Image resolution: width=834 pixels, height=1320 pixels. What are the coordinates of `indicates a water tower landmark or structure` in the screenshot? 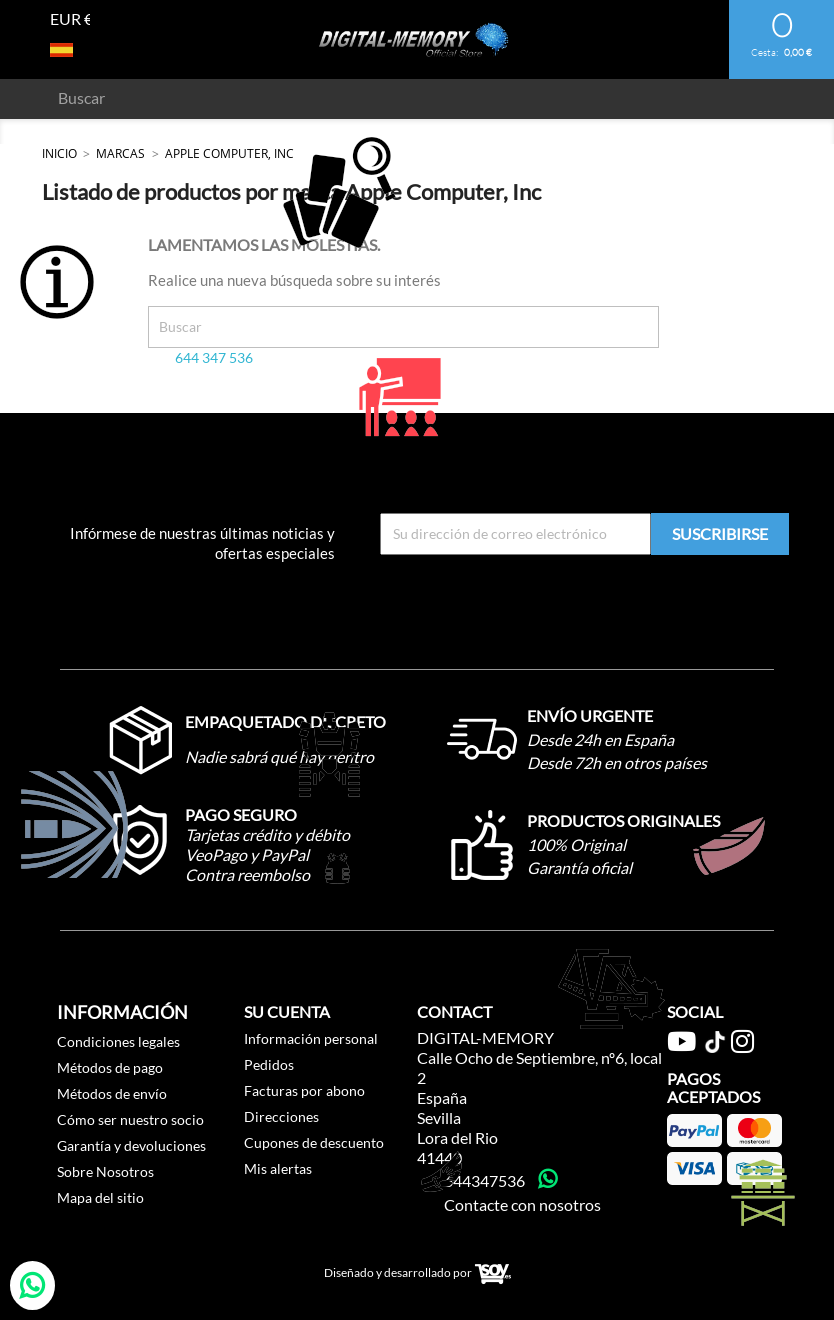 It's located at (763, 1192).